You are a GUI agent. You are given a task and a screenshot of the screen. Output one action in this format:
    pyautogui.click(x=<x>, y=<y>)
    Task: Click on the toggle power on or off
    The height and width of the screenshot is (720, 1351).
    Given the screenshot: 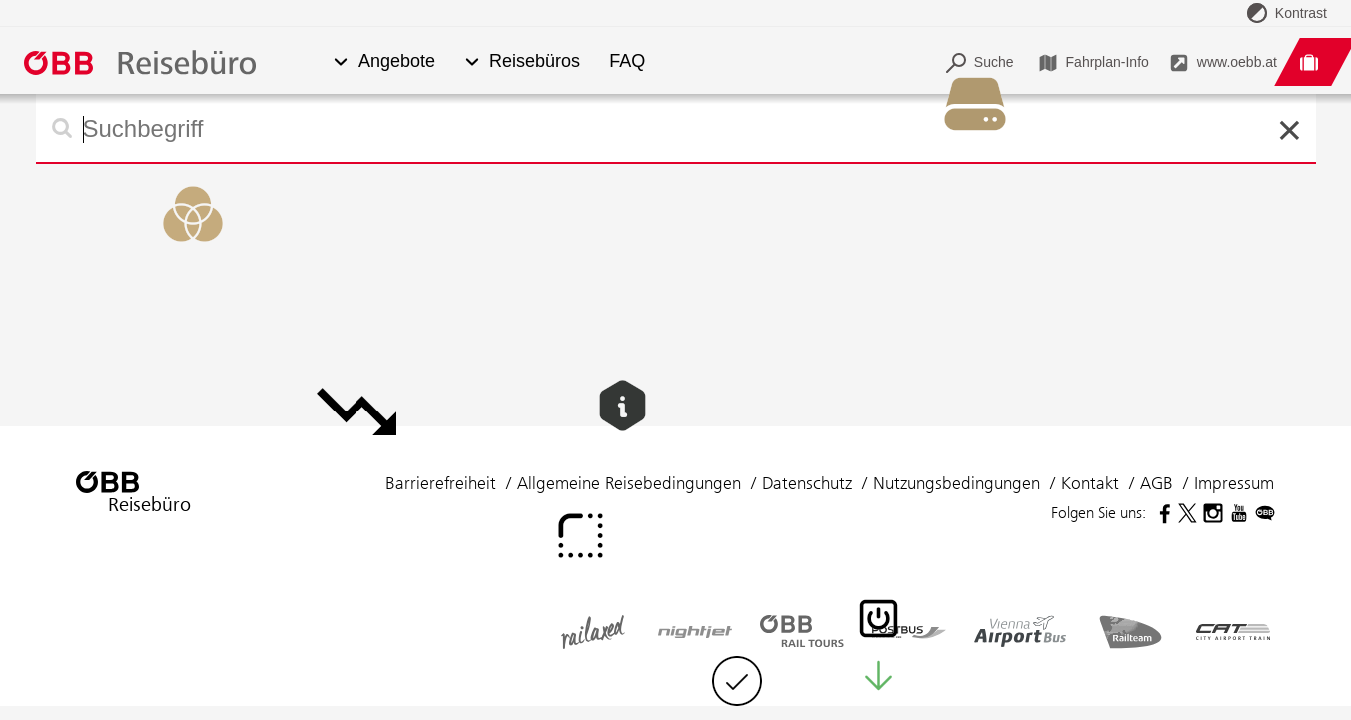 What is the action you would take?
    pyautogui.click(x=878, y=618)
    